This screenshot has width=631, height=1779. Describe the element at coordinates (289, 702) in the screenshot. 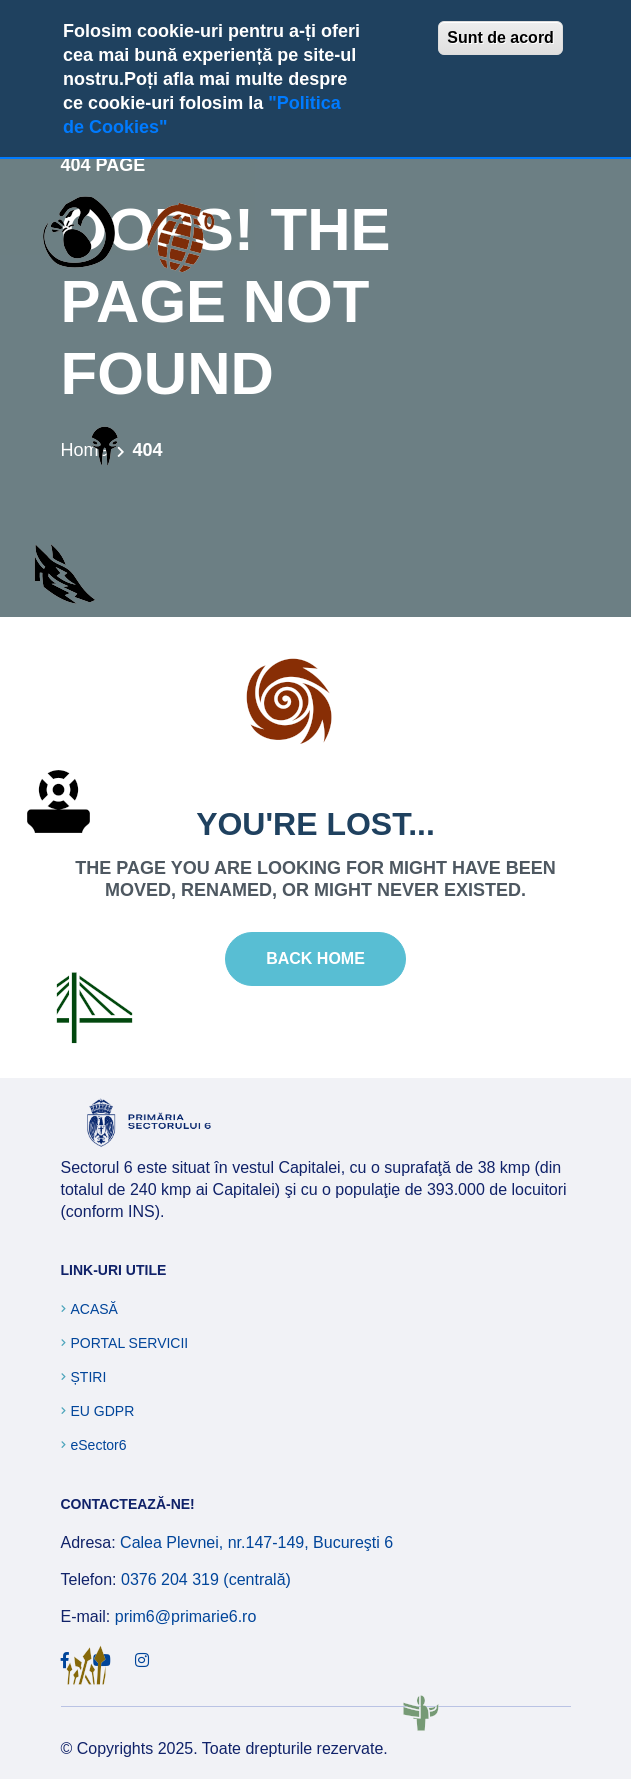

I see `decorative floral or nature-themed game element` at that location.